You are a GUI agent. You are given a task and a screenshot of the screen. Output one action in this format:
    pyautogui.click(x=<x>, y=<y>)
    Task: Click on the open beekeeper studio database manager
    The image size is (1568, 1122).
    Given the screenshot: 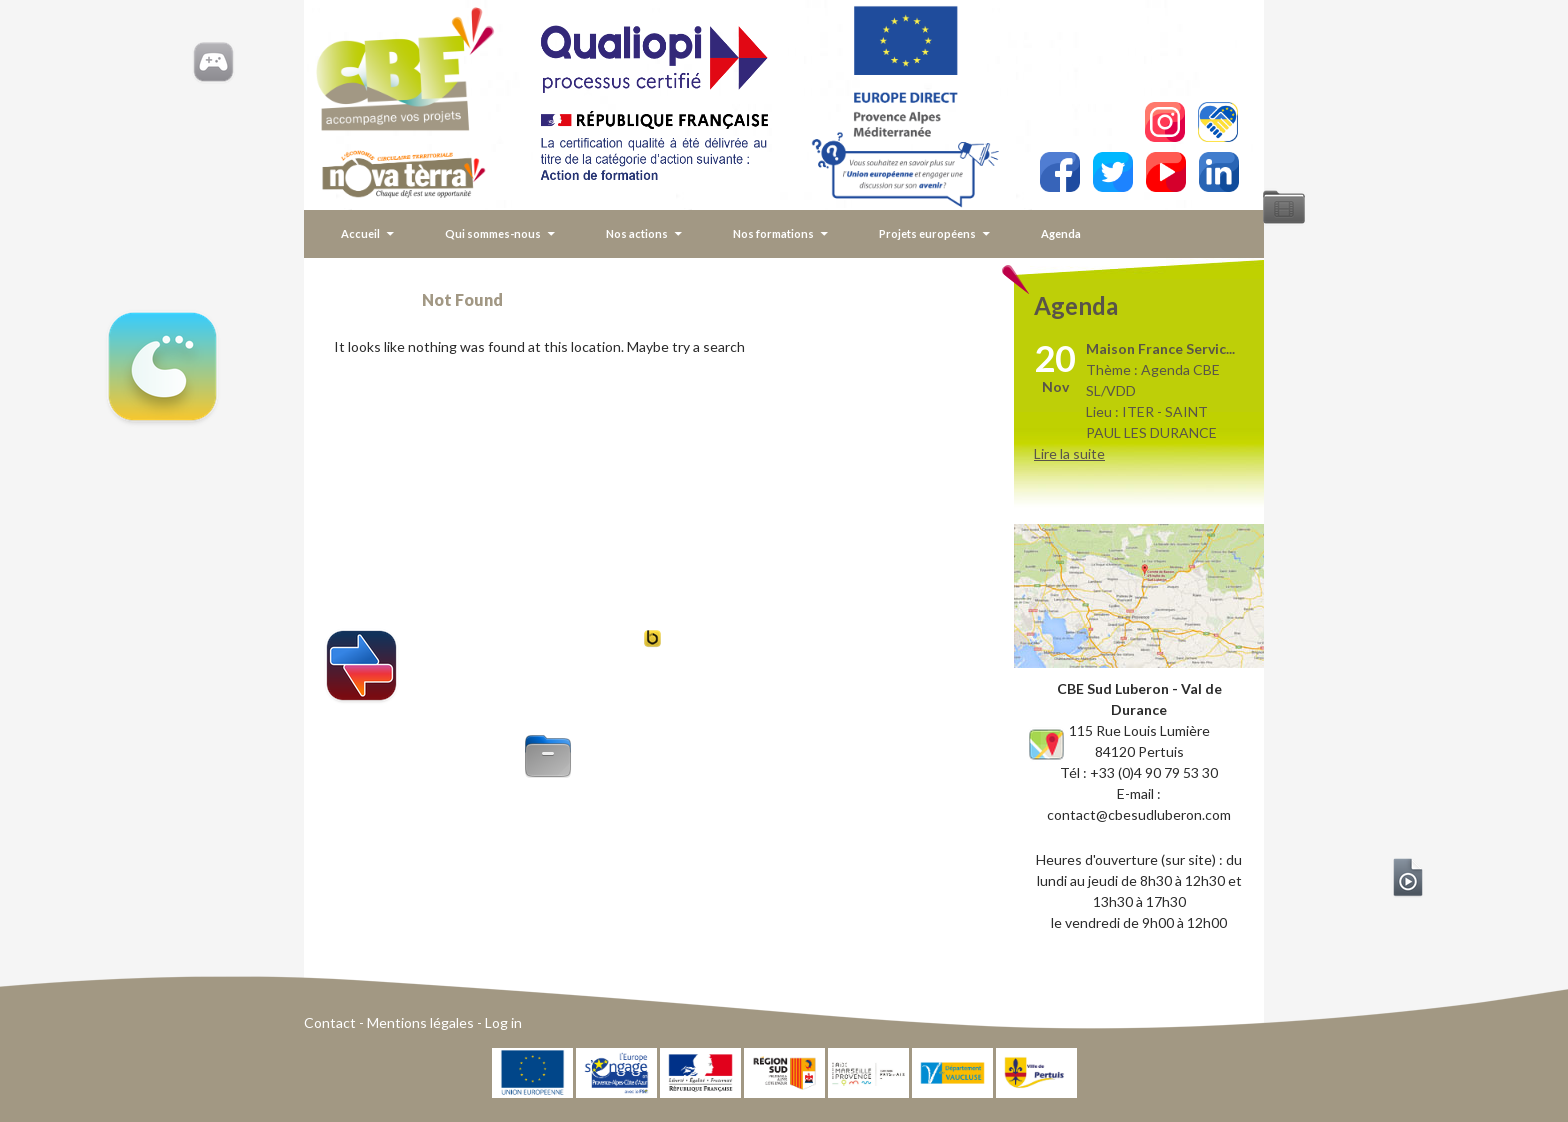 What is the action you would take?
    pyautogui.click(x=652, y=638)
    